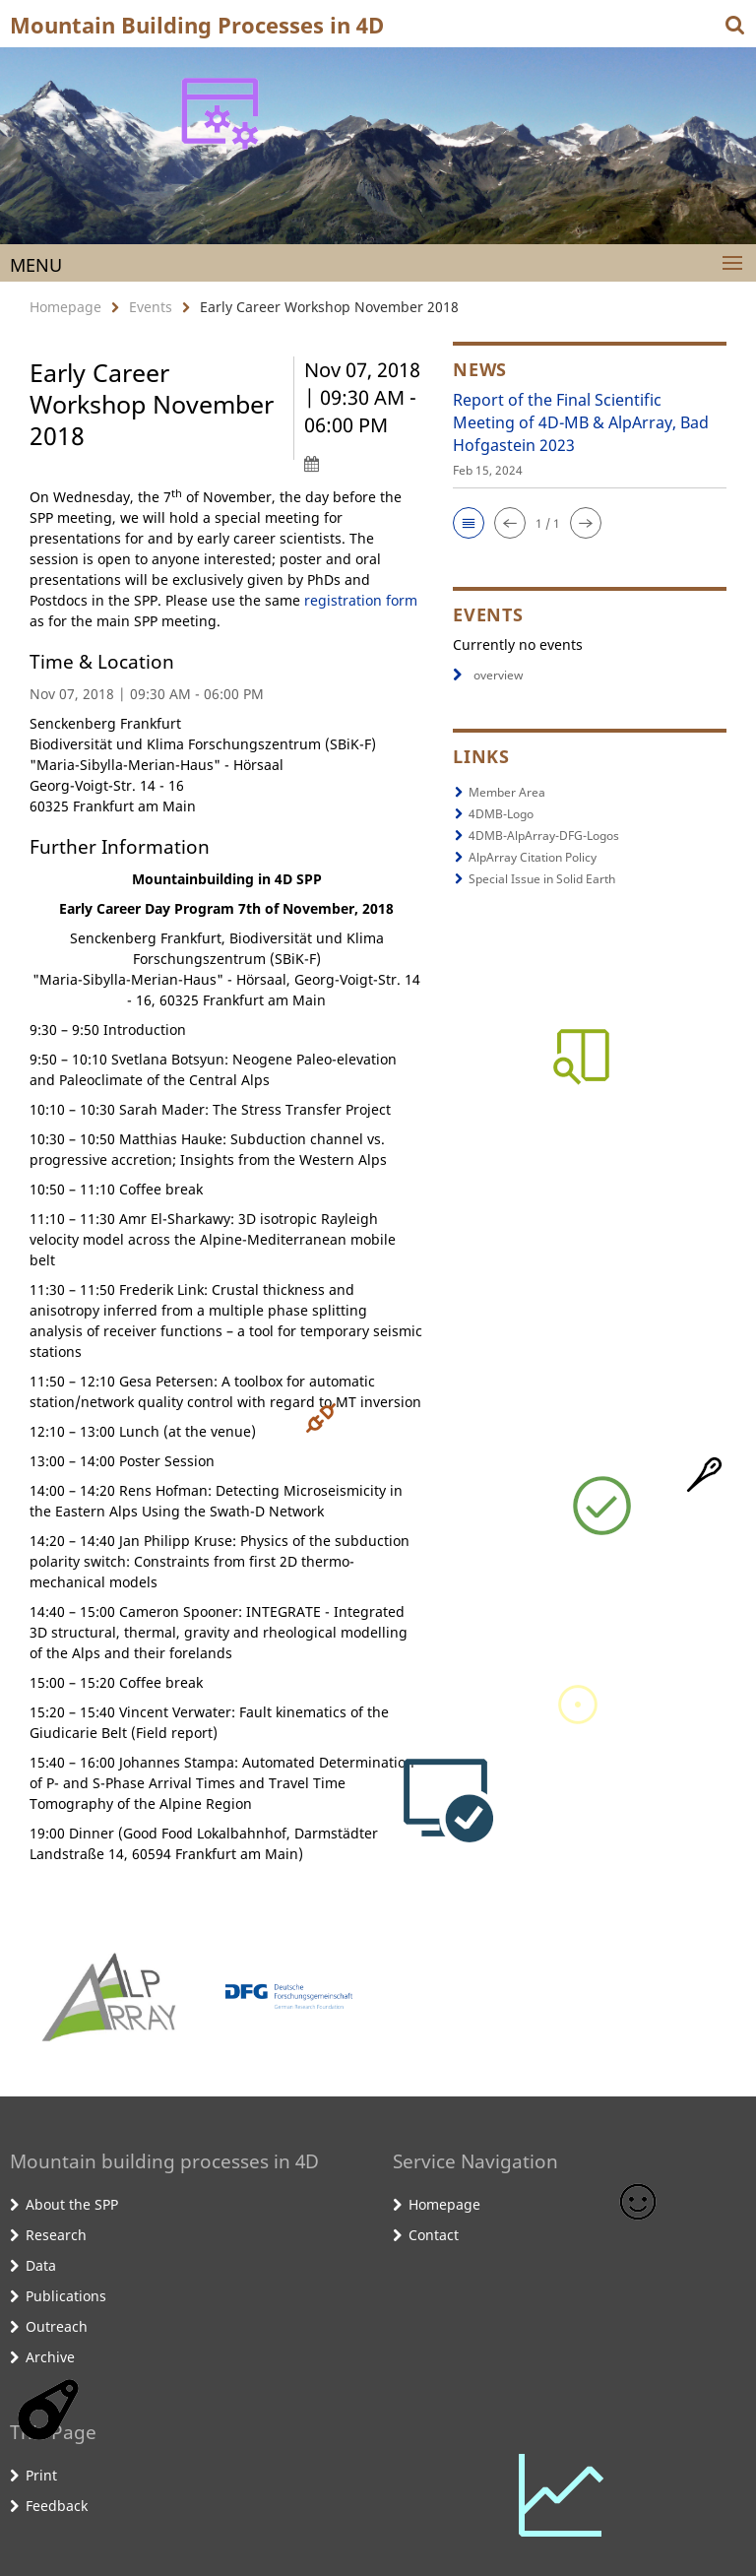 The image size is (756, 2576). I want to click on view analytics or performance metrics, so click(560, 2501).